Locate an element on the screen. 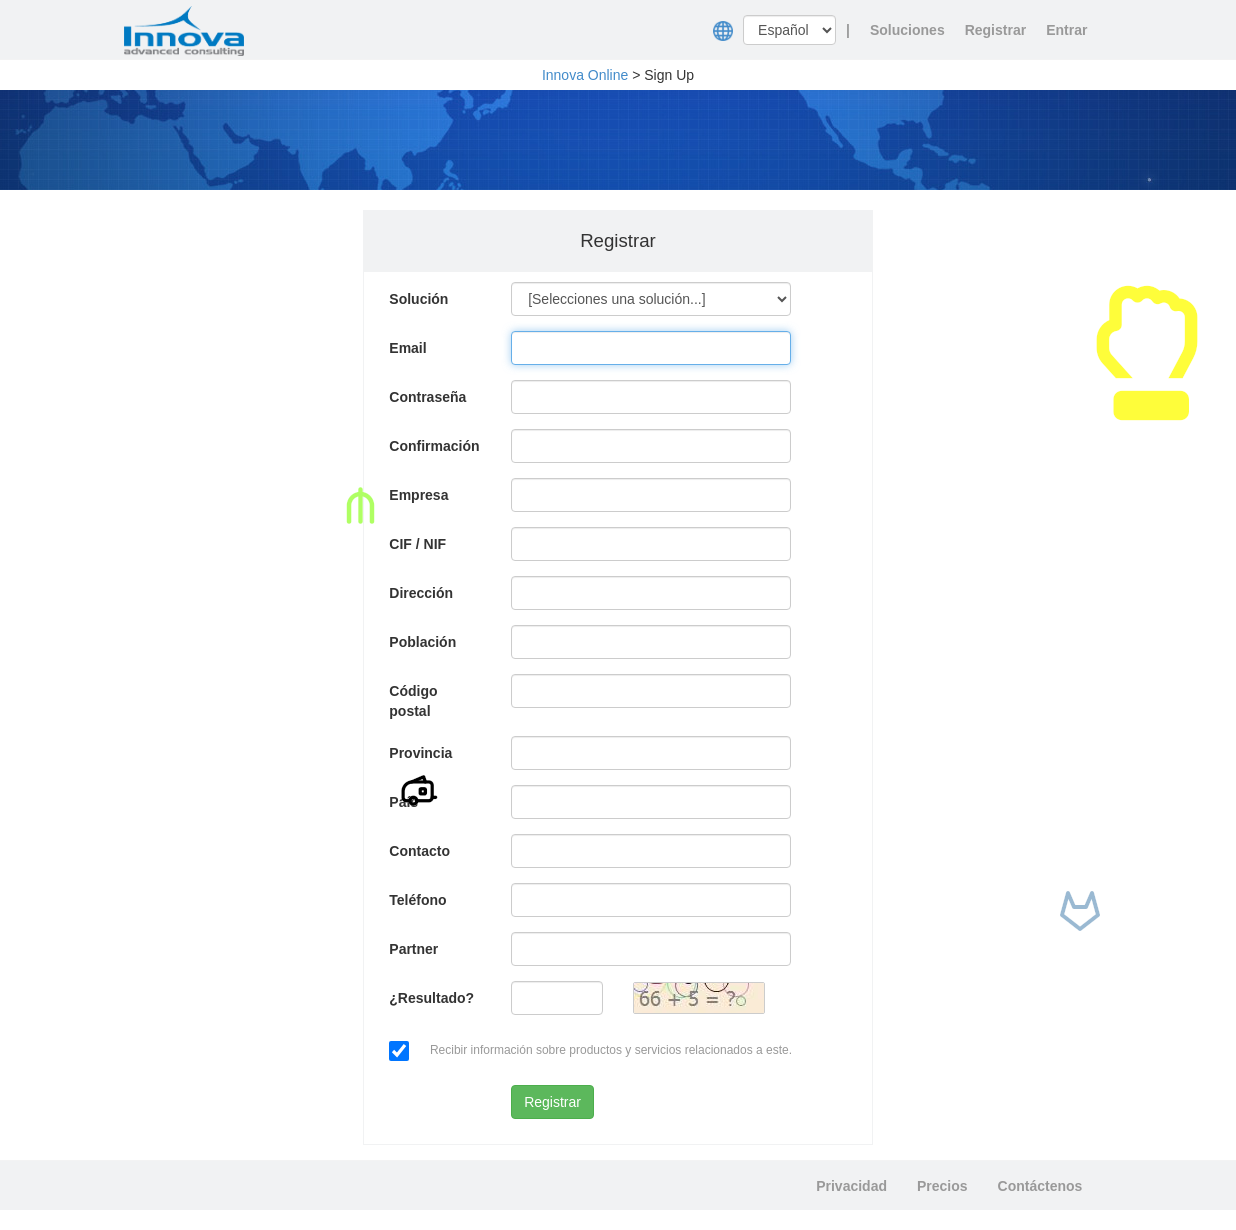  indicates azerbaijani manat currency is located at coordinates (360, 505).